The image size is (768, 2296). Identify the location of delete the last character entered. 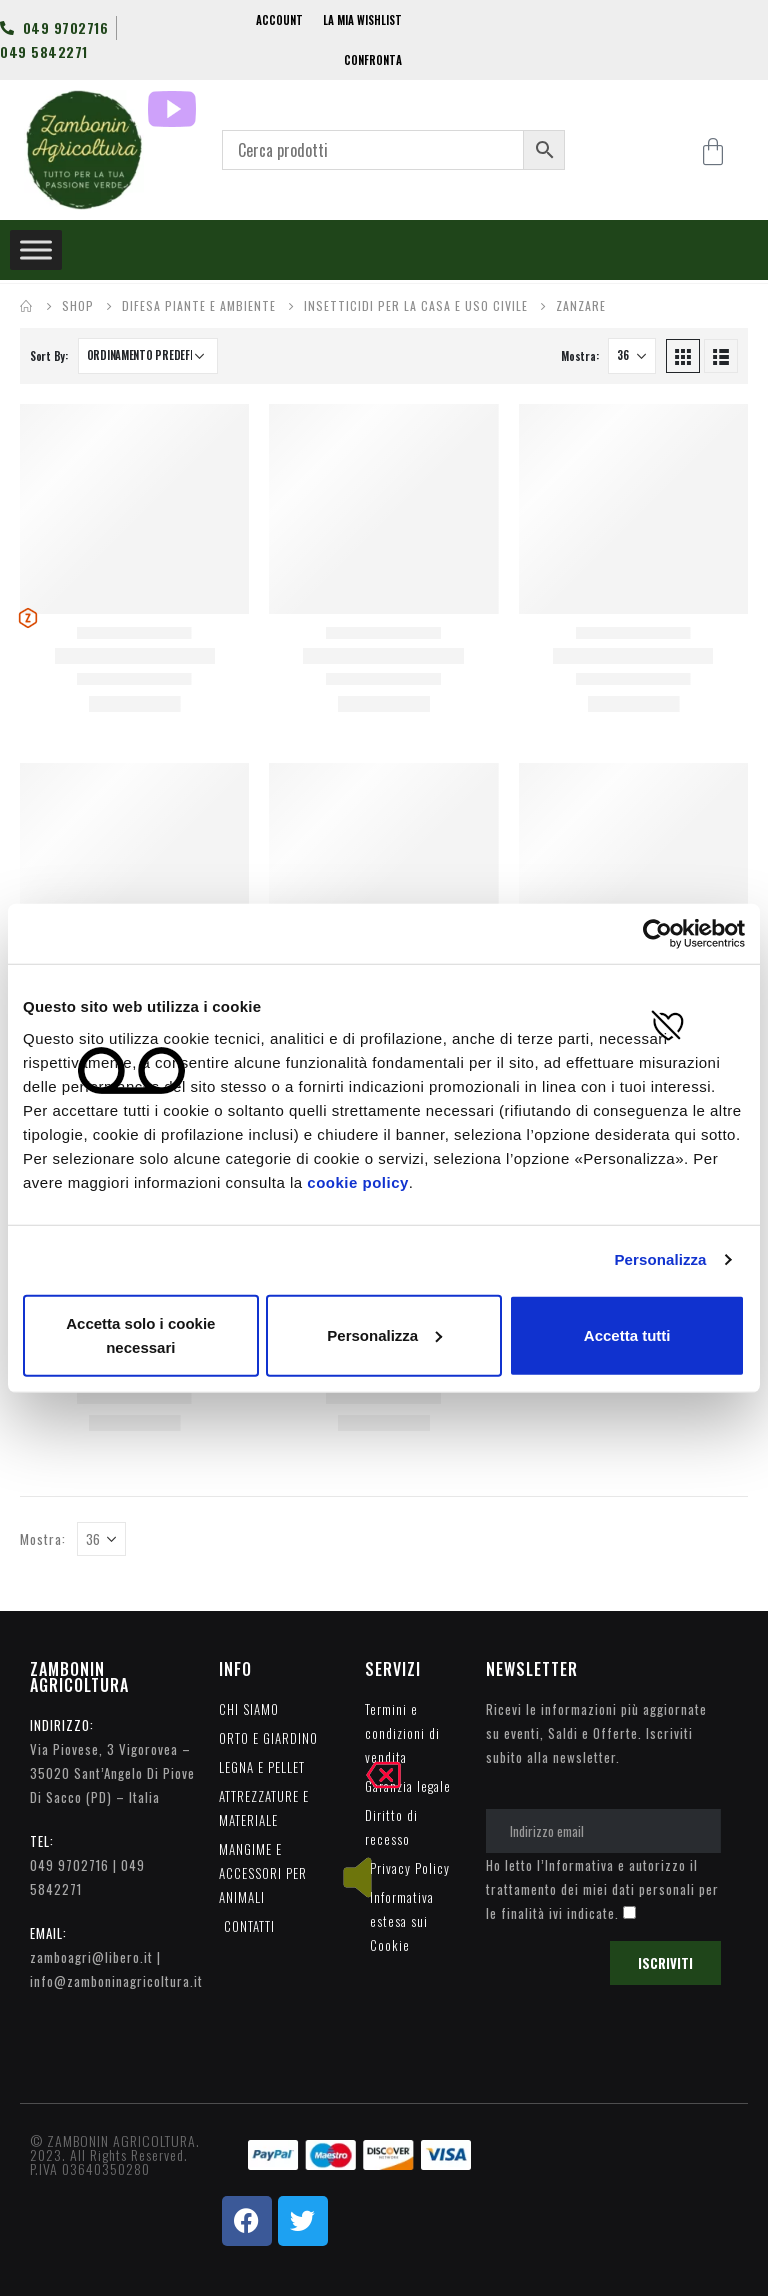
(385, 1775).